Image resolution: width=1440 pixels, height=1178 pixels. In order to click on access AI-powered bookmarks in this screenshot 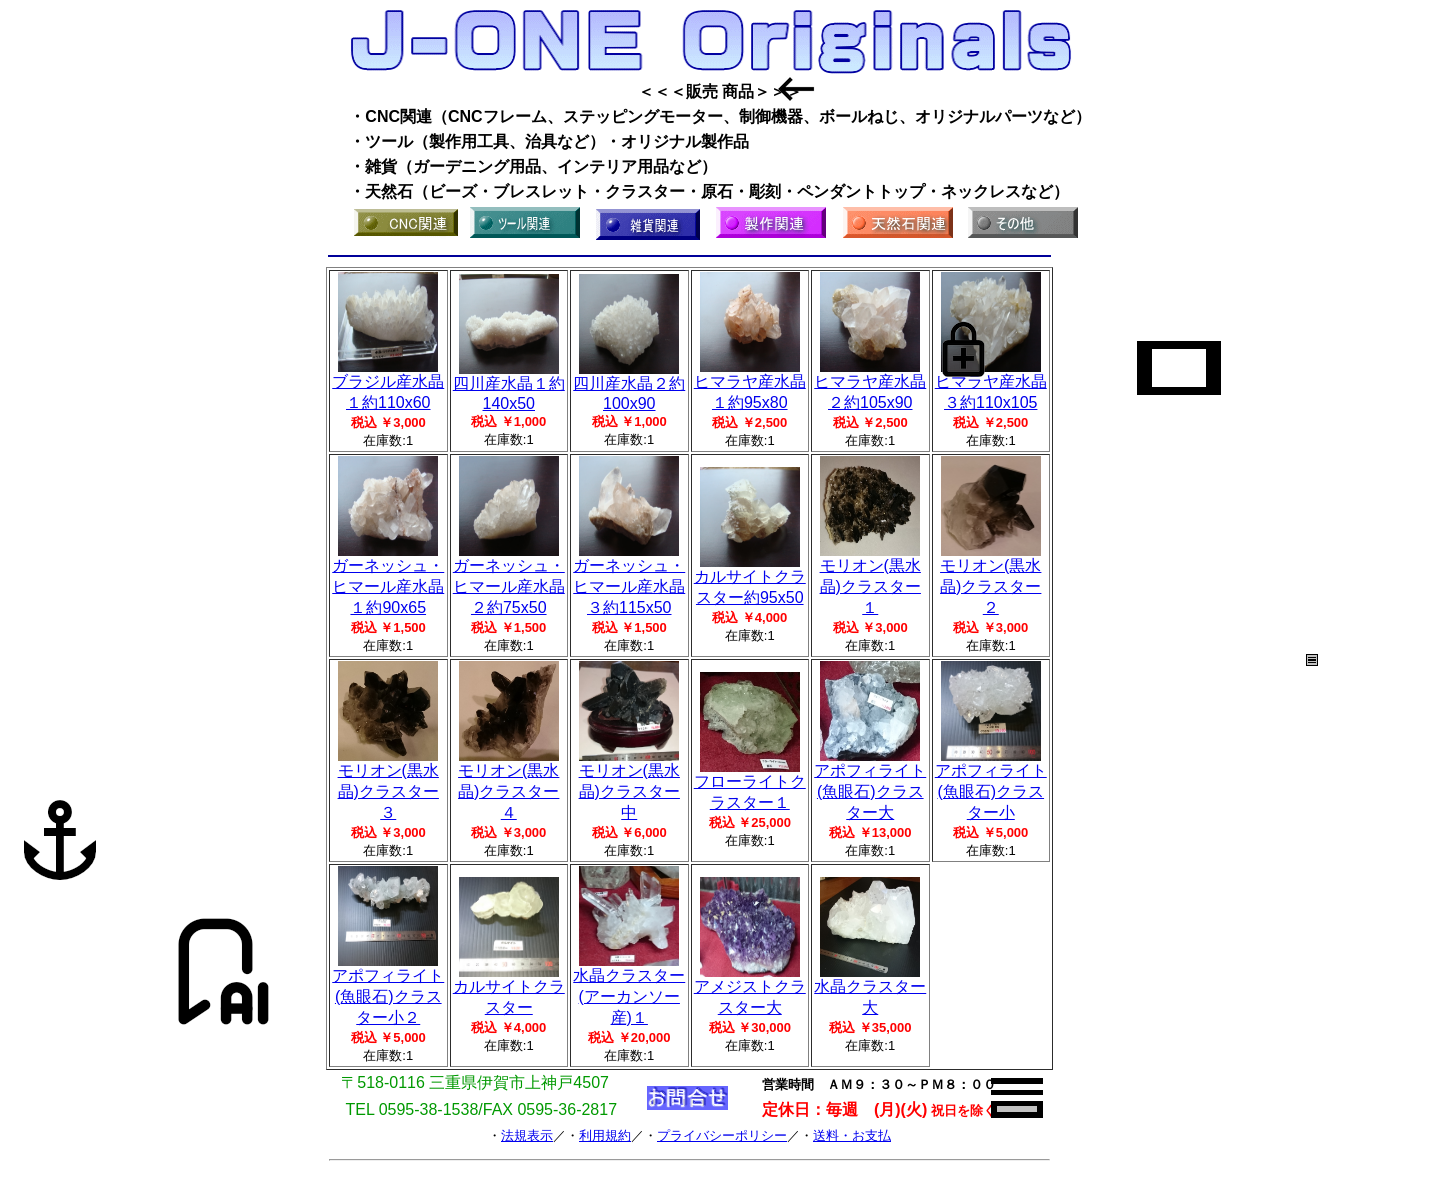, I will do `click(215, 971)`.